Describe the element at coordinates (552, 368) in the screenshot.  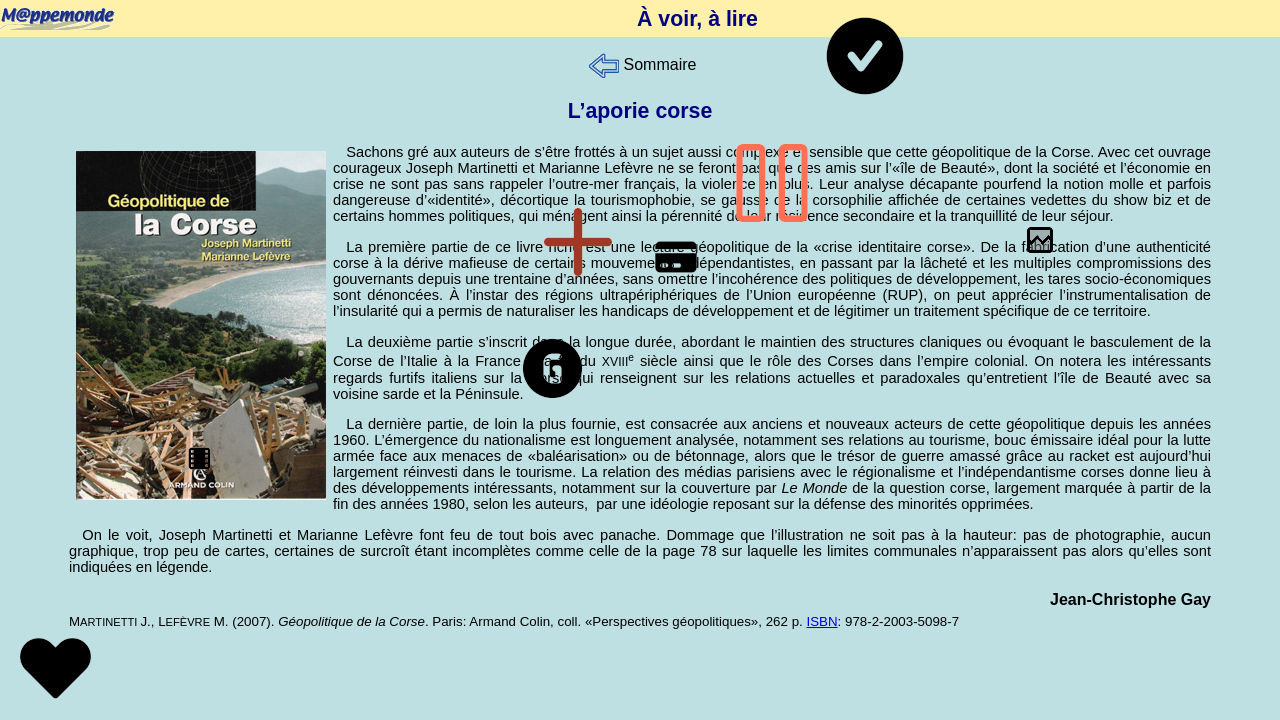
I see `google account or service indicator` at that location.